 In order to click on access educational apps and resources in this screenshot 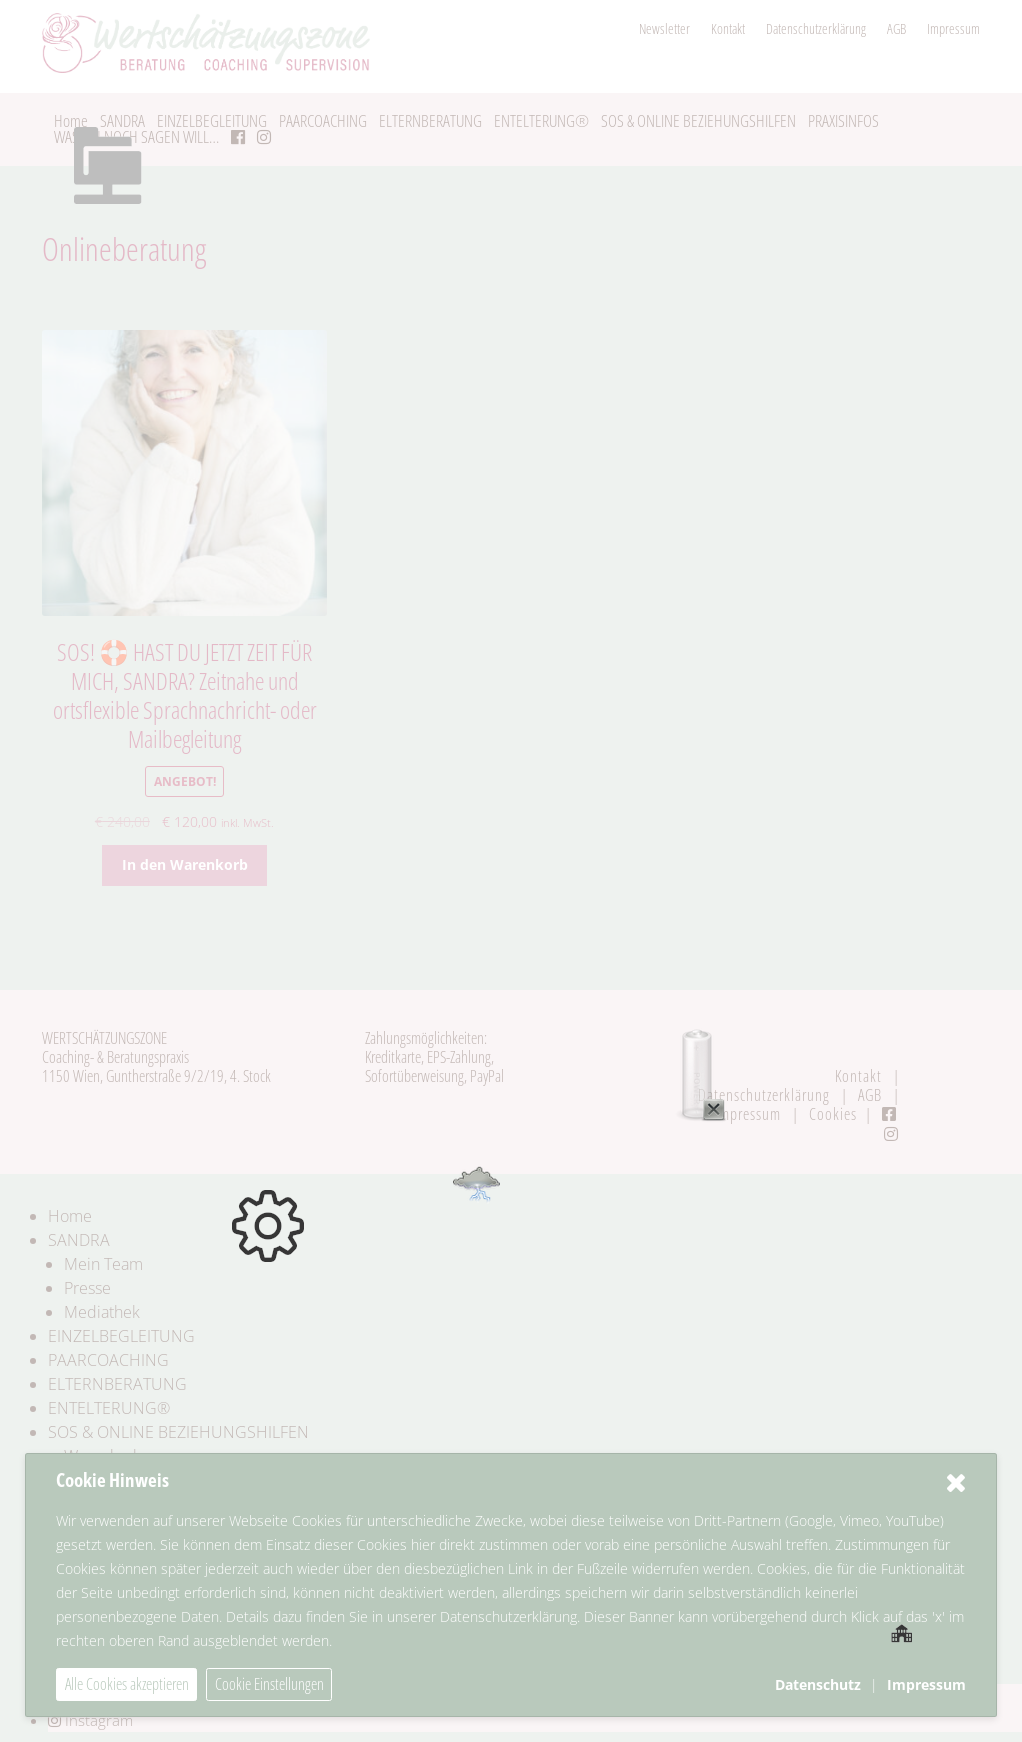, I will do `click(901, 1634)`.